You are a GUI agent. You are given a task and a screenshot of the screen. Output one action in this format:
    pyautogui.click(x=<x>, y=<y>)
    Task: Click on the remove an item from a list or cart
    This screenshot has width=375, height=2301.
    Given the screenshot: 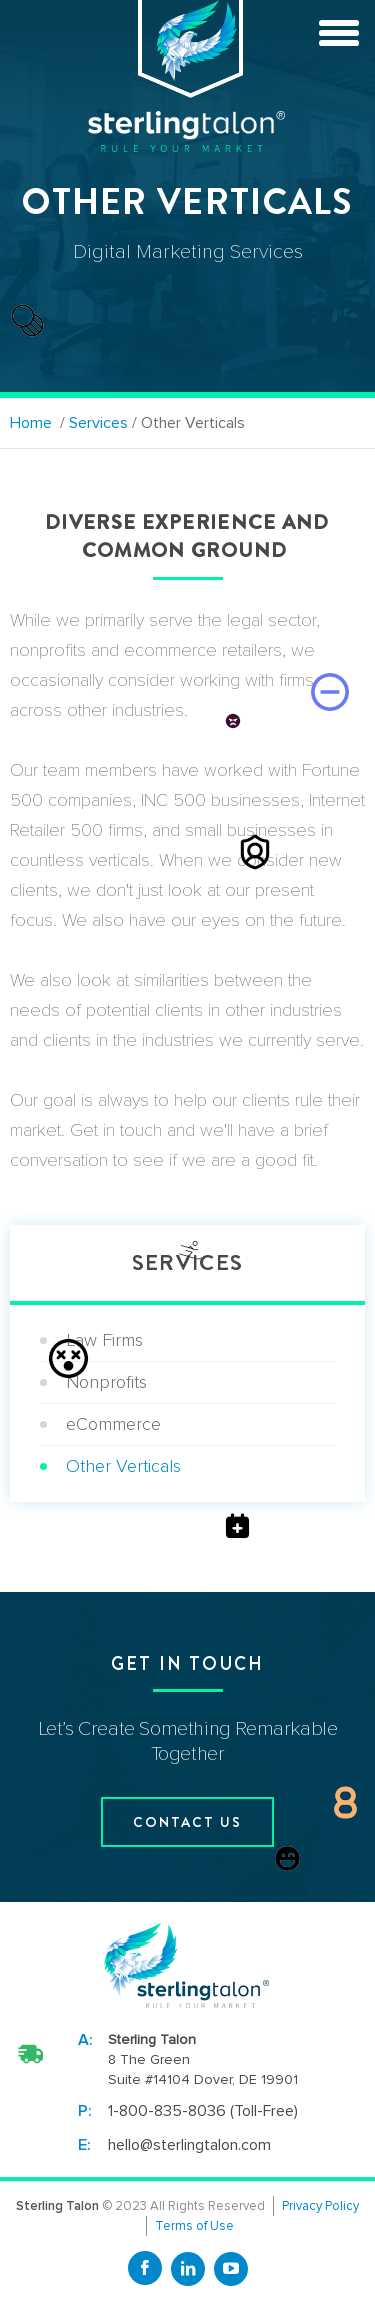 What is the action you would take?
    pyautogui.click(x=330, y=692)
    